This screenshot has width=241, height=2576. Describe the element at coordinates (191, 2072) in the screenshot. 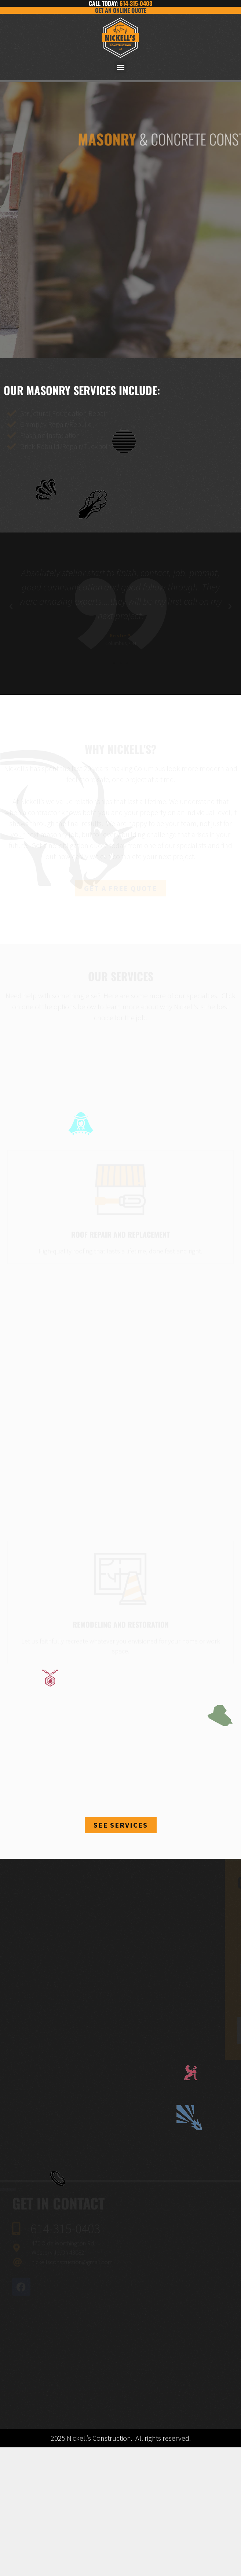

I see `access Greek mythology content or trivia` at that location.